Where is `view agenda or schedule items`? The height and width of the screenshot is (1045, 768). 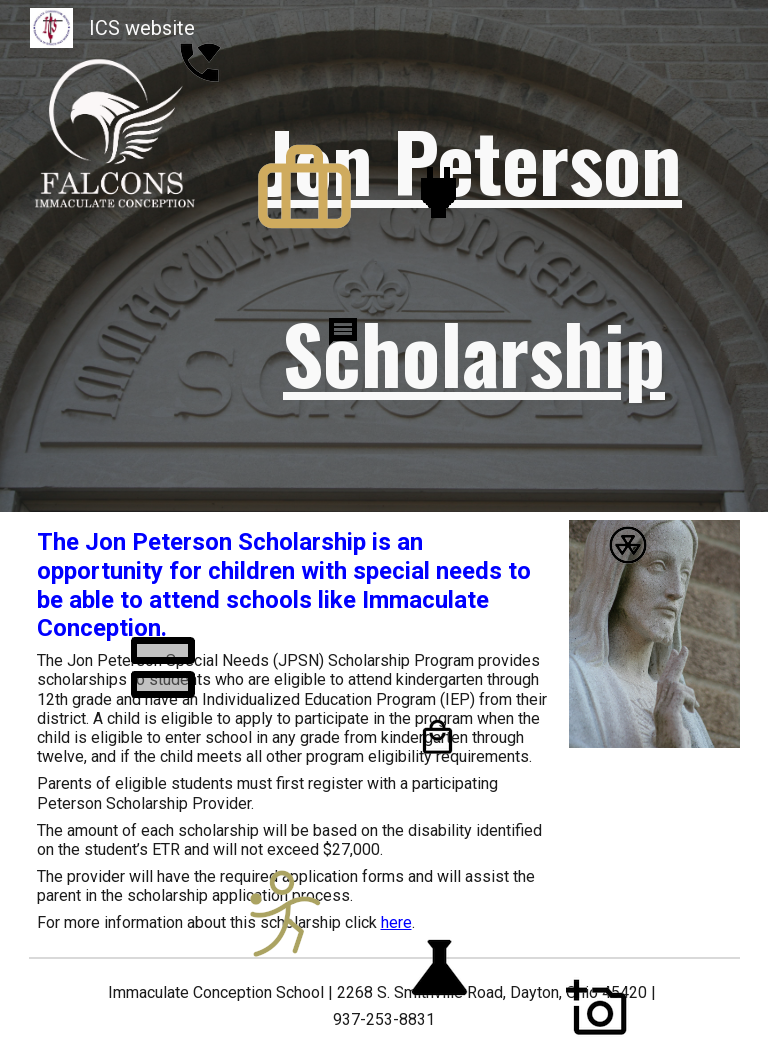 view agenda or schedule items is located at coordinates (164, 667).